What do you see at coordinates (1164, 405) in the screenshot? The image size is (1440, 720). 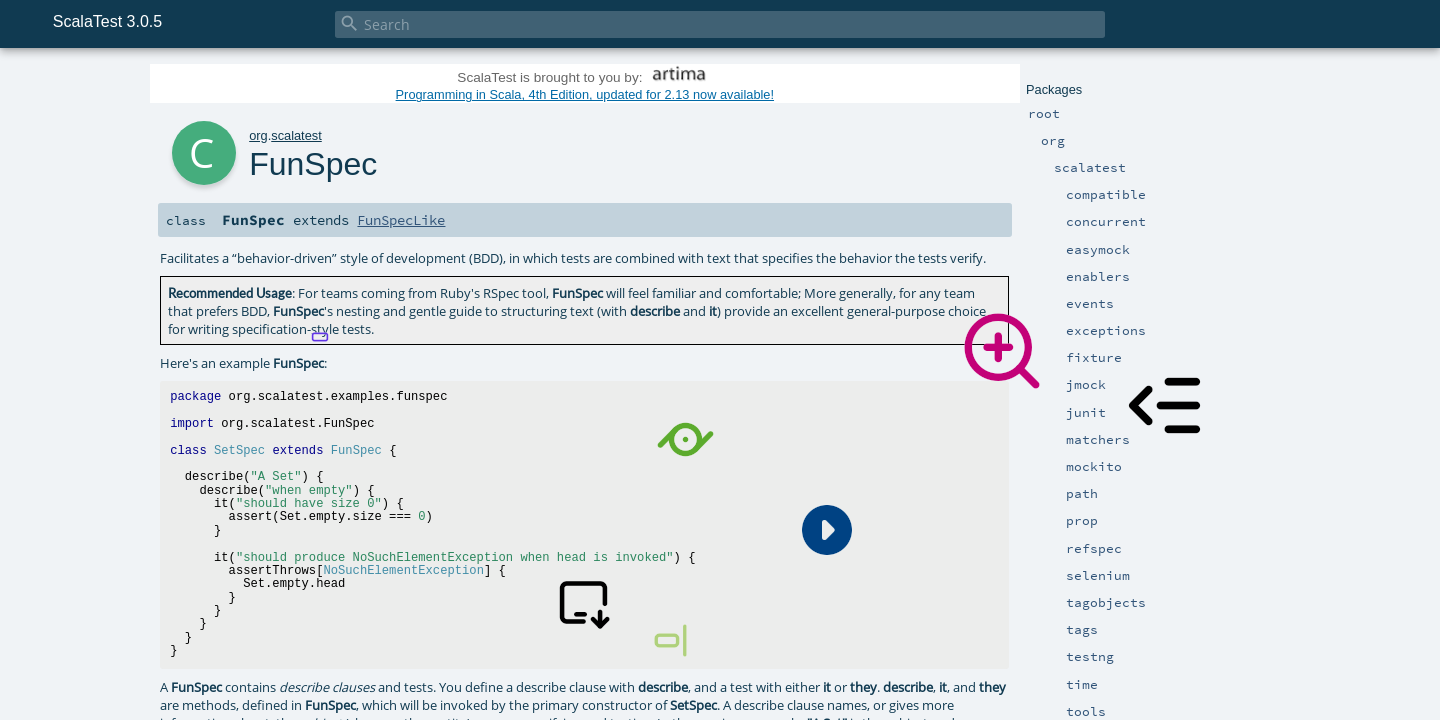 I see `decrease text indentation` at bounding box center [1164, 405].